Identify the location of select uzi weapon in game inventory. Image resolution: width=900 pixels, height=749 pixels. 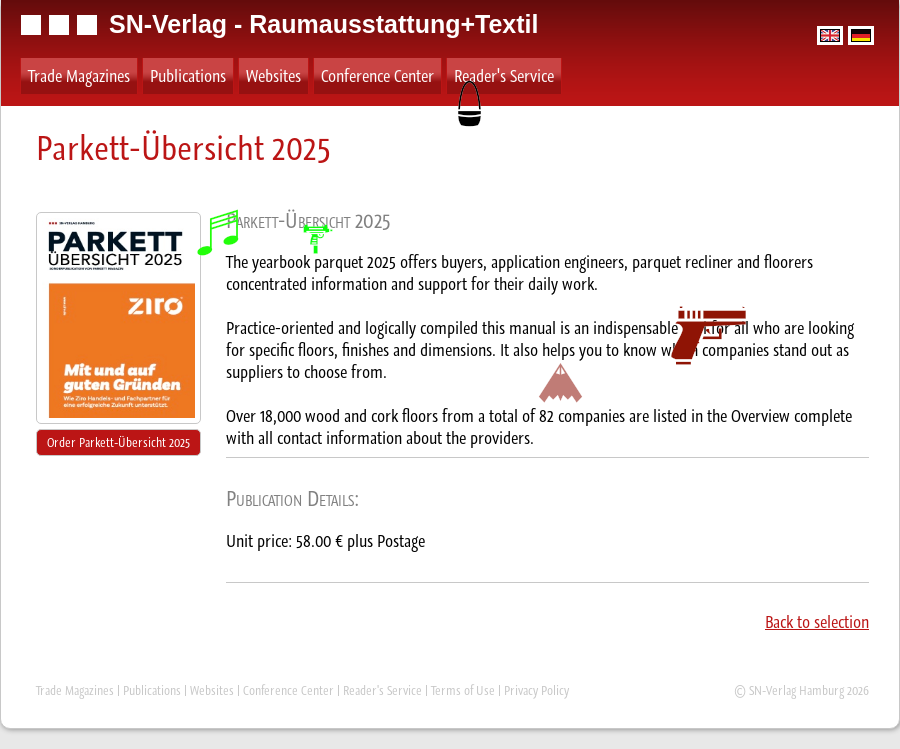
(318, 239).